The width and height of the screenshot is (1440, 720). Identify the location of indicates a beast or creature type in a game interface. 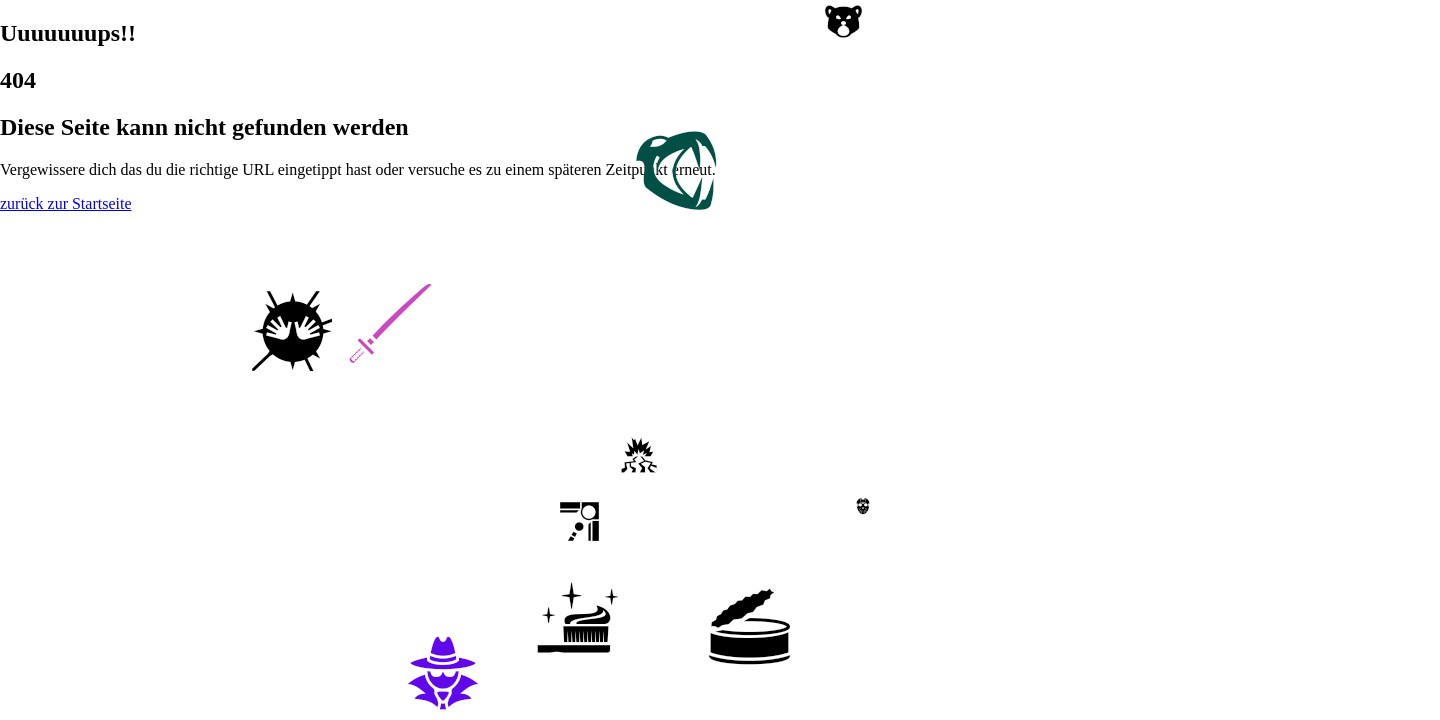
(676, 170).